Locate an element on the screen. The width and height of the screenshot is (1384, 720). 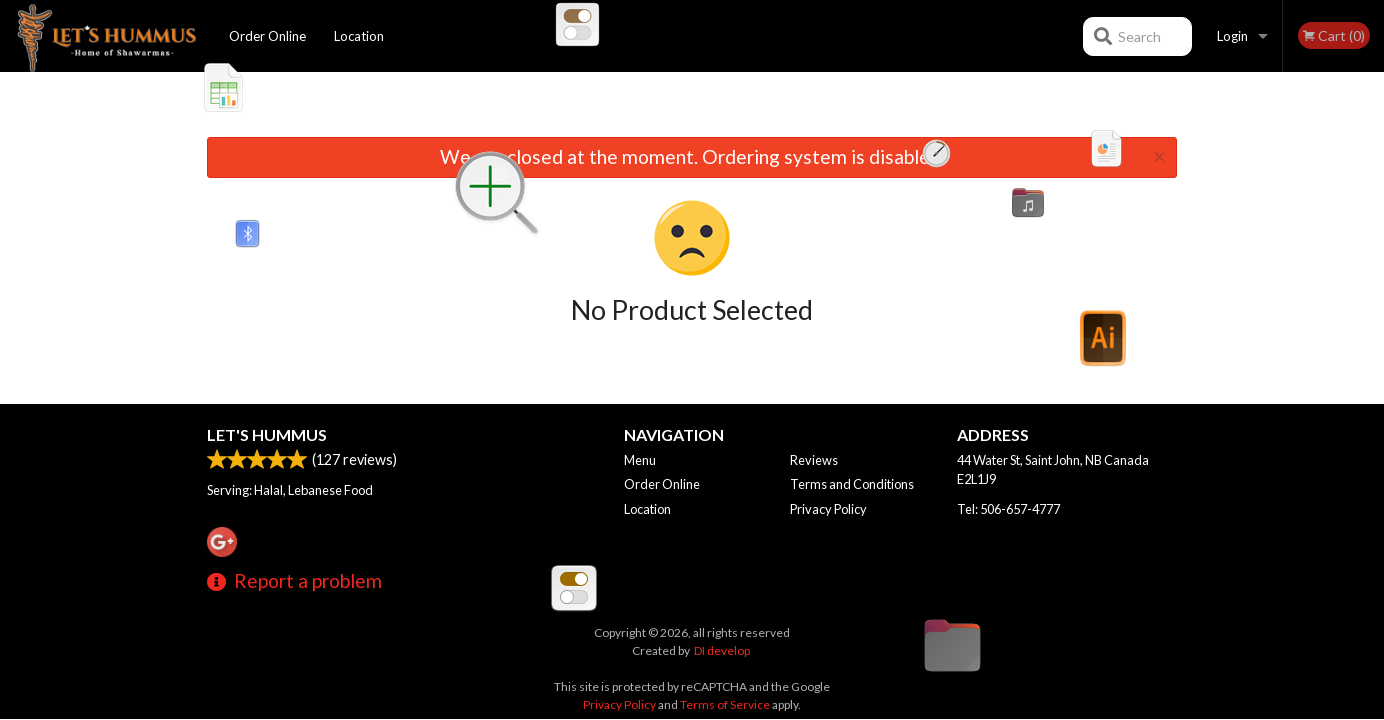
open folder or directory is located at coordinates (952, 645).